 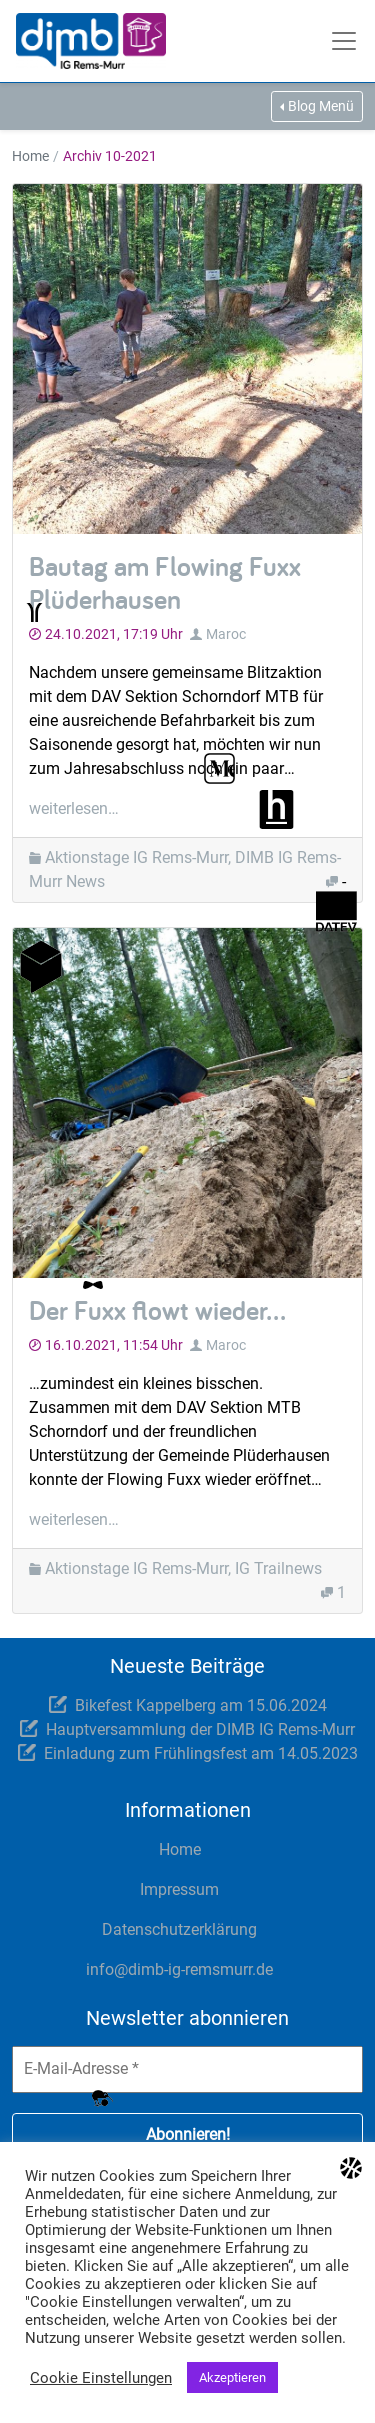 What do you see at coordinates (41, 967) in the screenshot?
I see `access Google Dialogflow conversational AI platform` at bounding box center [41, 967].